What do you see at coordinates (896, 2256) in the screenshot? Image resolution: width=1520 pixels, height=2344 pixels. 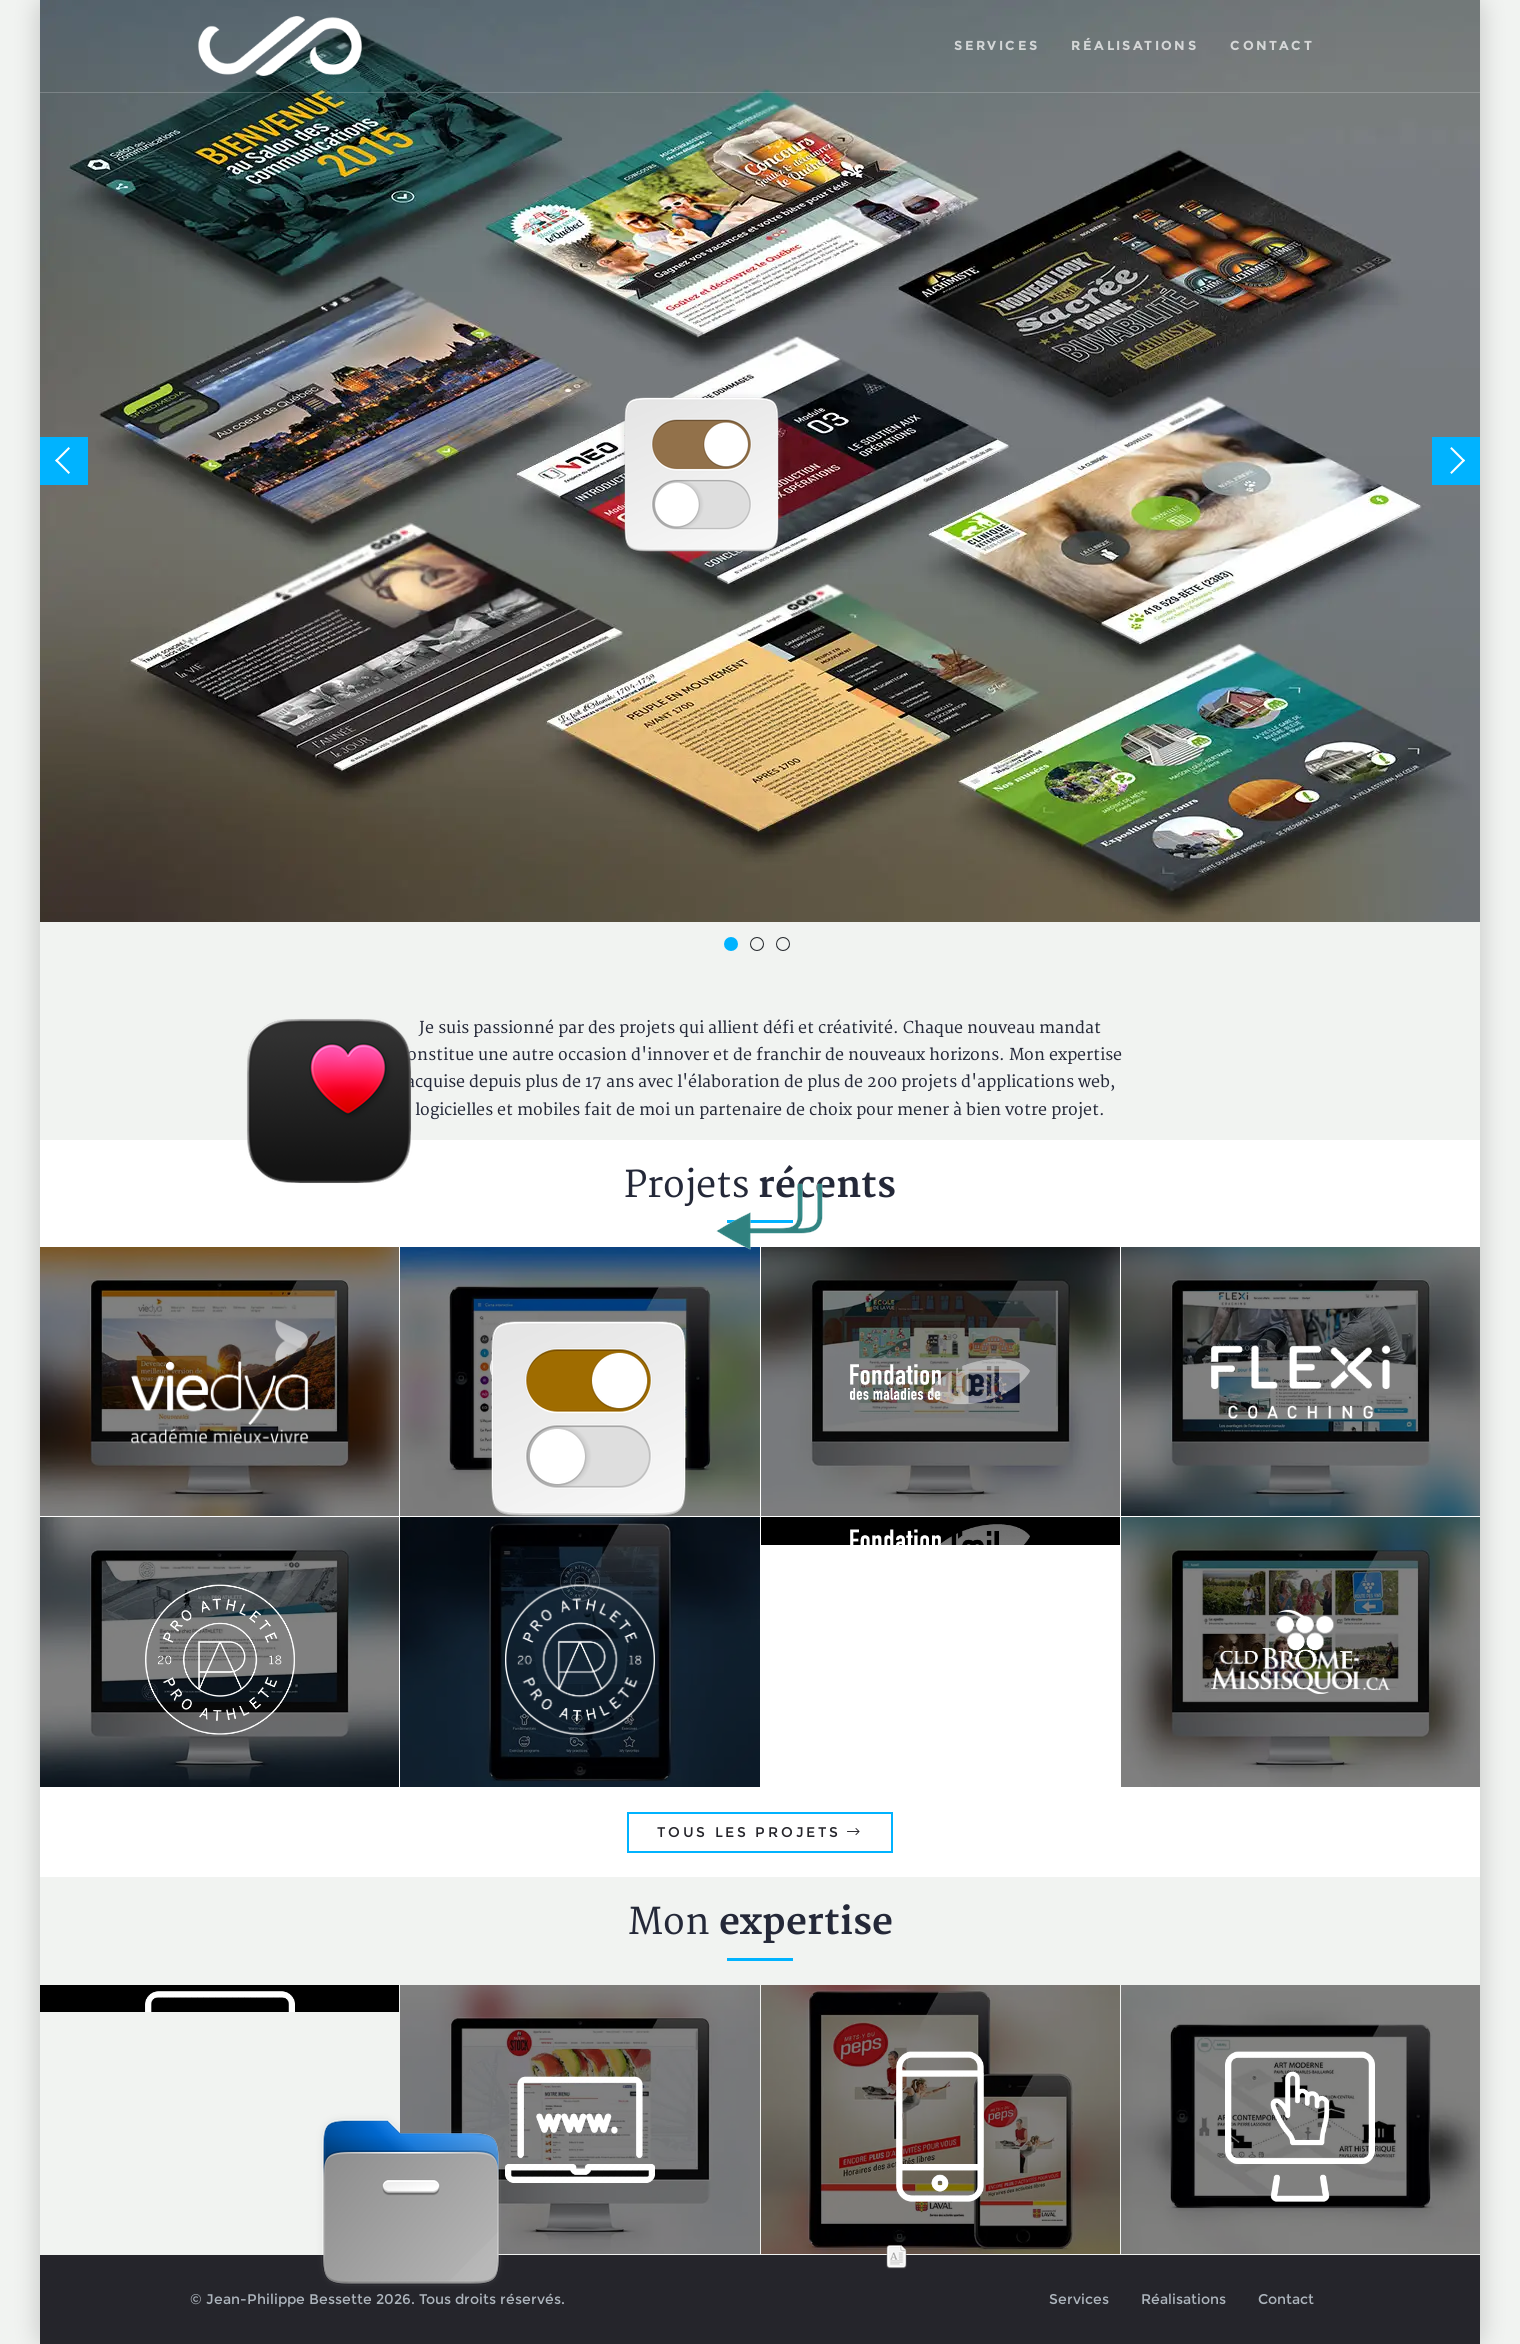 I see `open a rich text format document` at bounding box center [896, 2256].